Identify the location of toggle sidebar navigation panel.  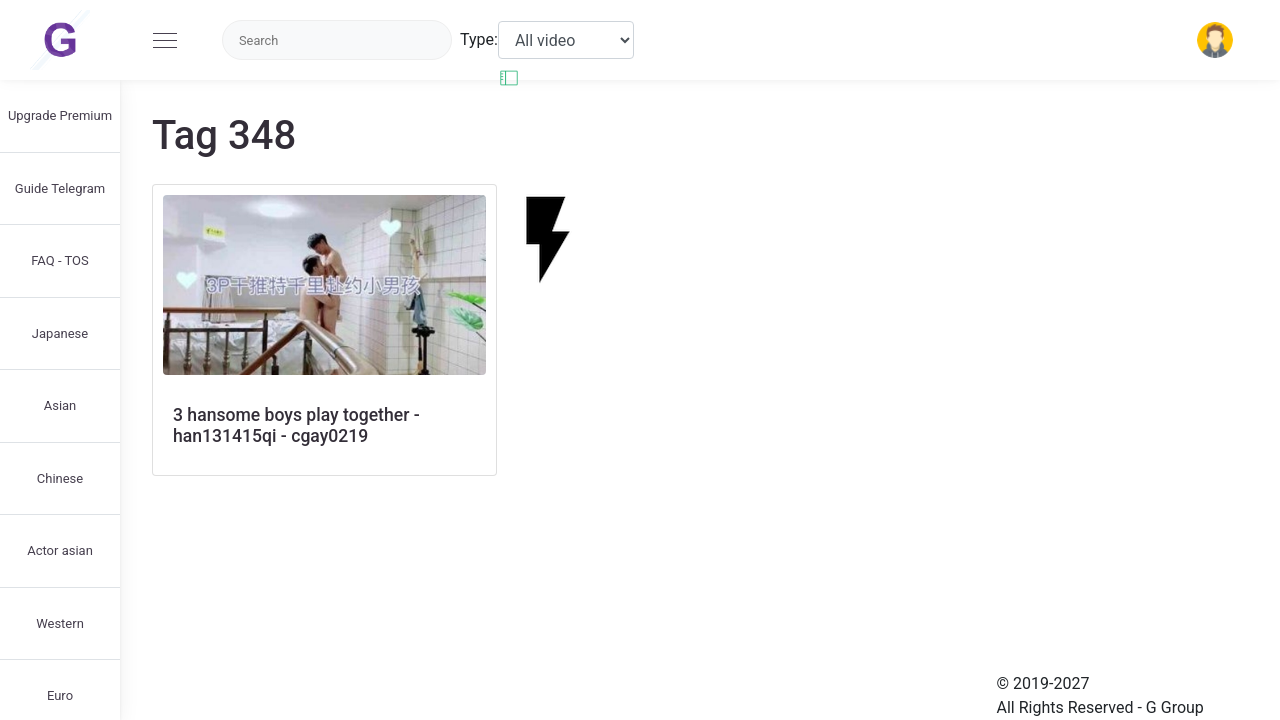
(509, 78).